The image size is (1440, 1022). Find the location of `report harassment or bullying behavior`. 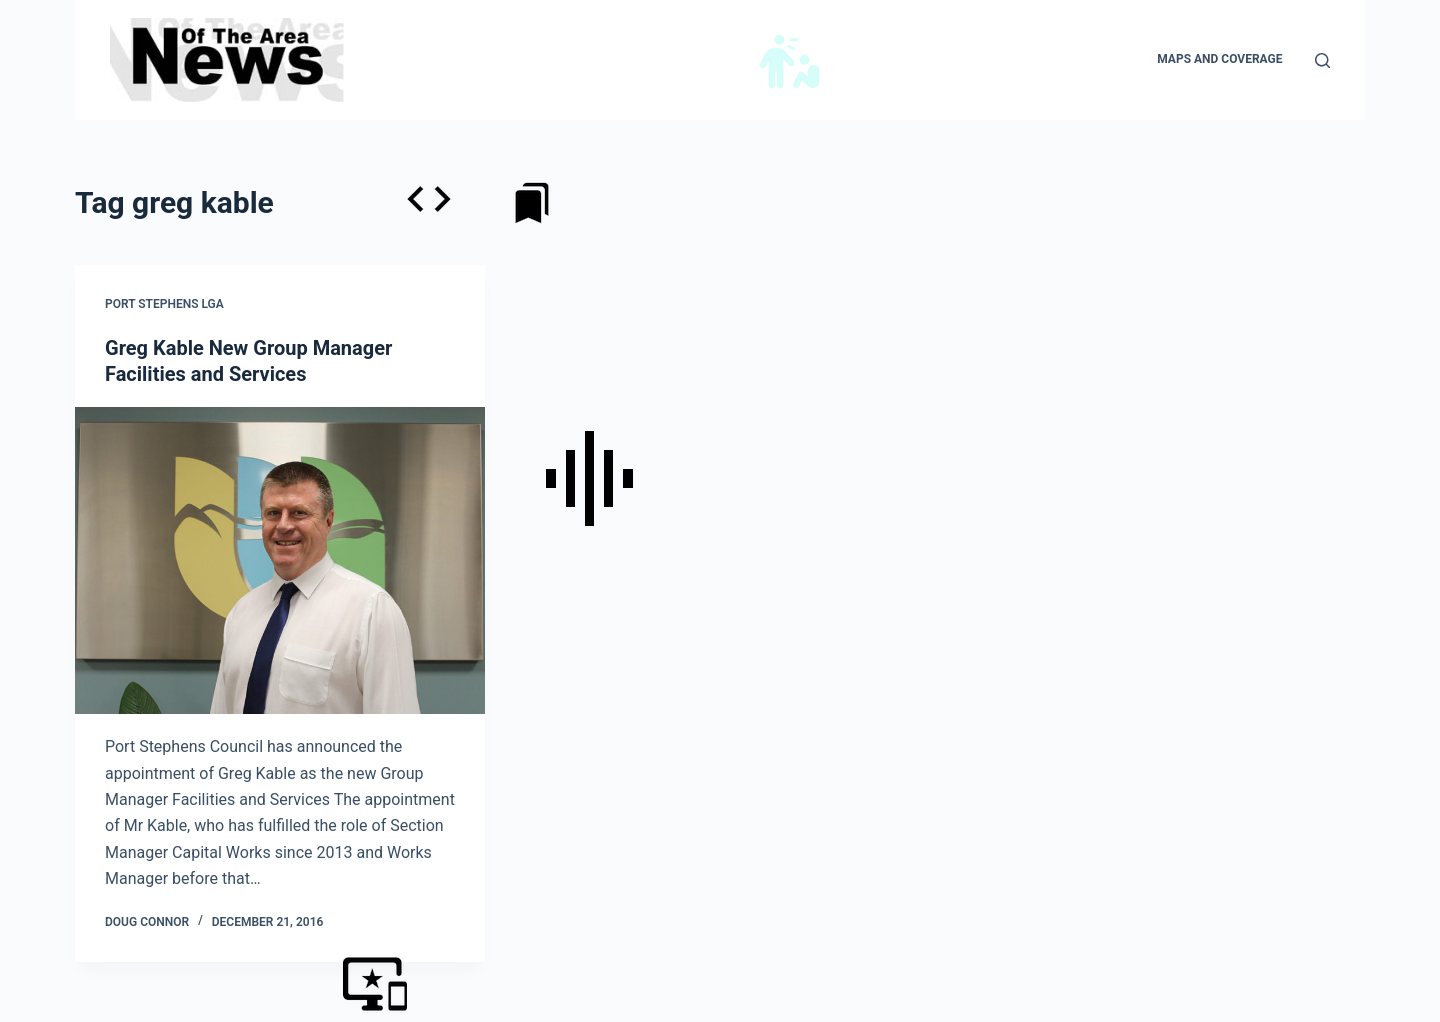

report harassment or bullying behavior is located at coordinates (789, 61).